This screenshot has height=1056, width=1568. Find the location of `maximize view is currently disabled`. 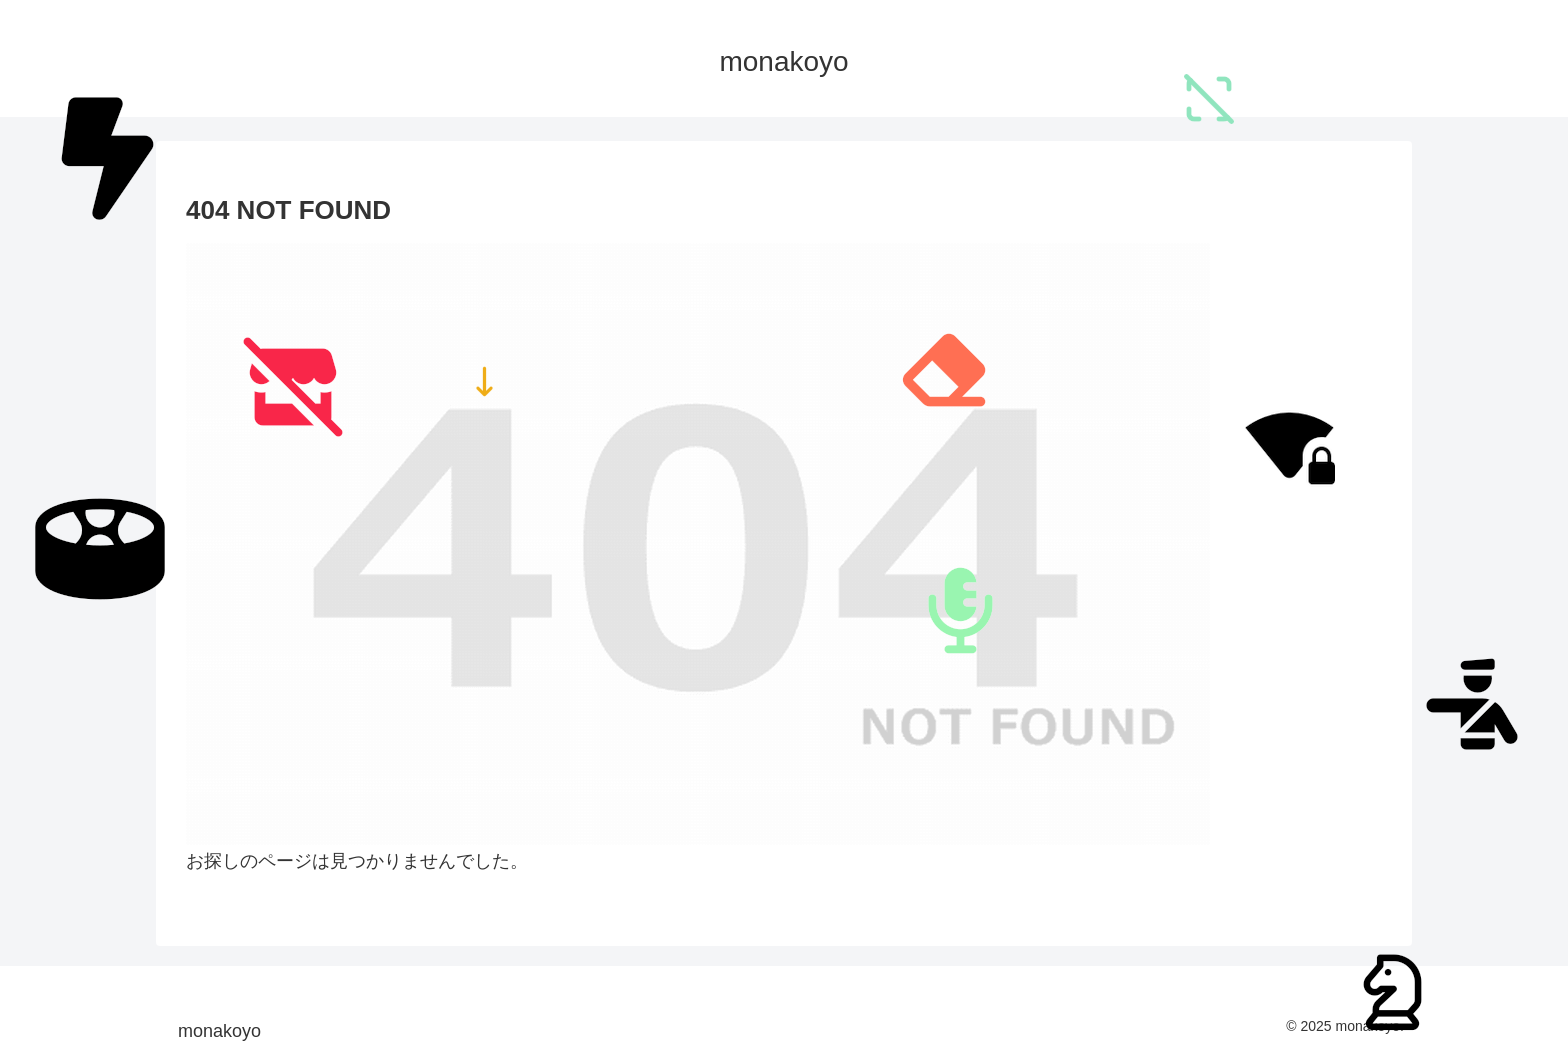

maximize view is currently disabled is located at coordinates (1209, 99).